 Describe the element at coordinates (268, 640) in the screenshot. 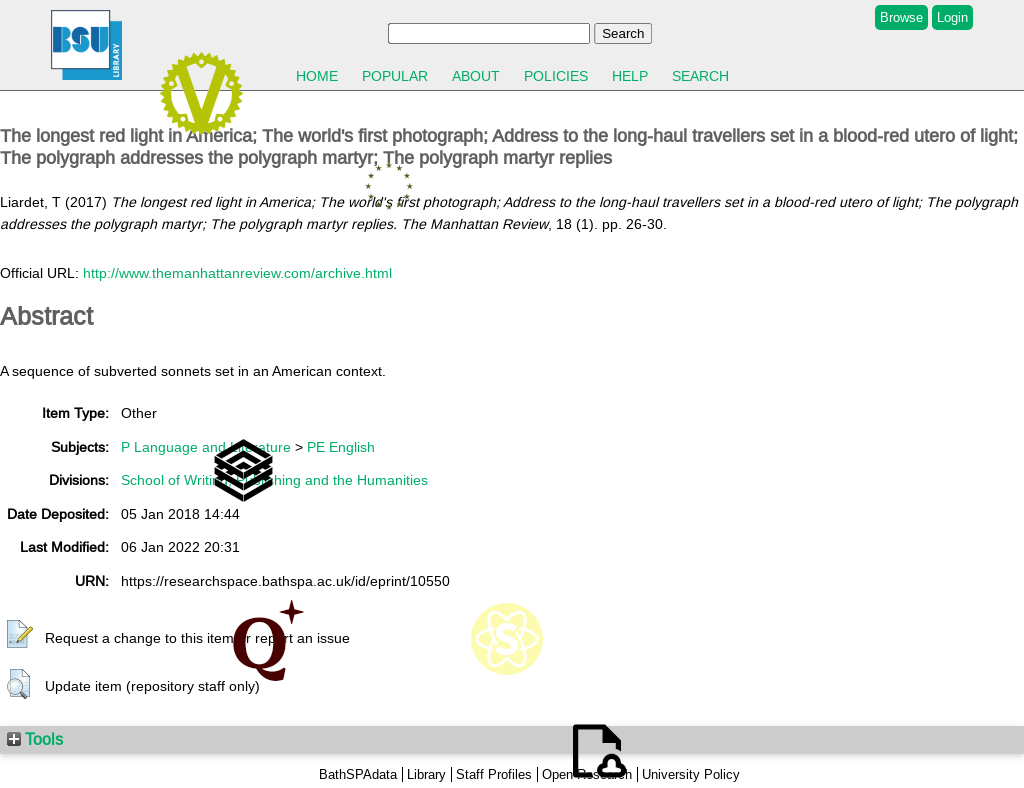

I see `open qwant search engine` at that location.